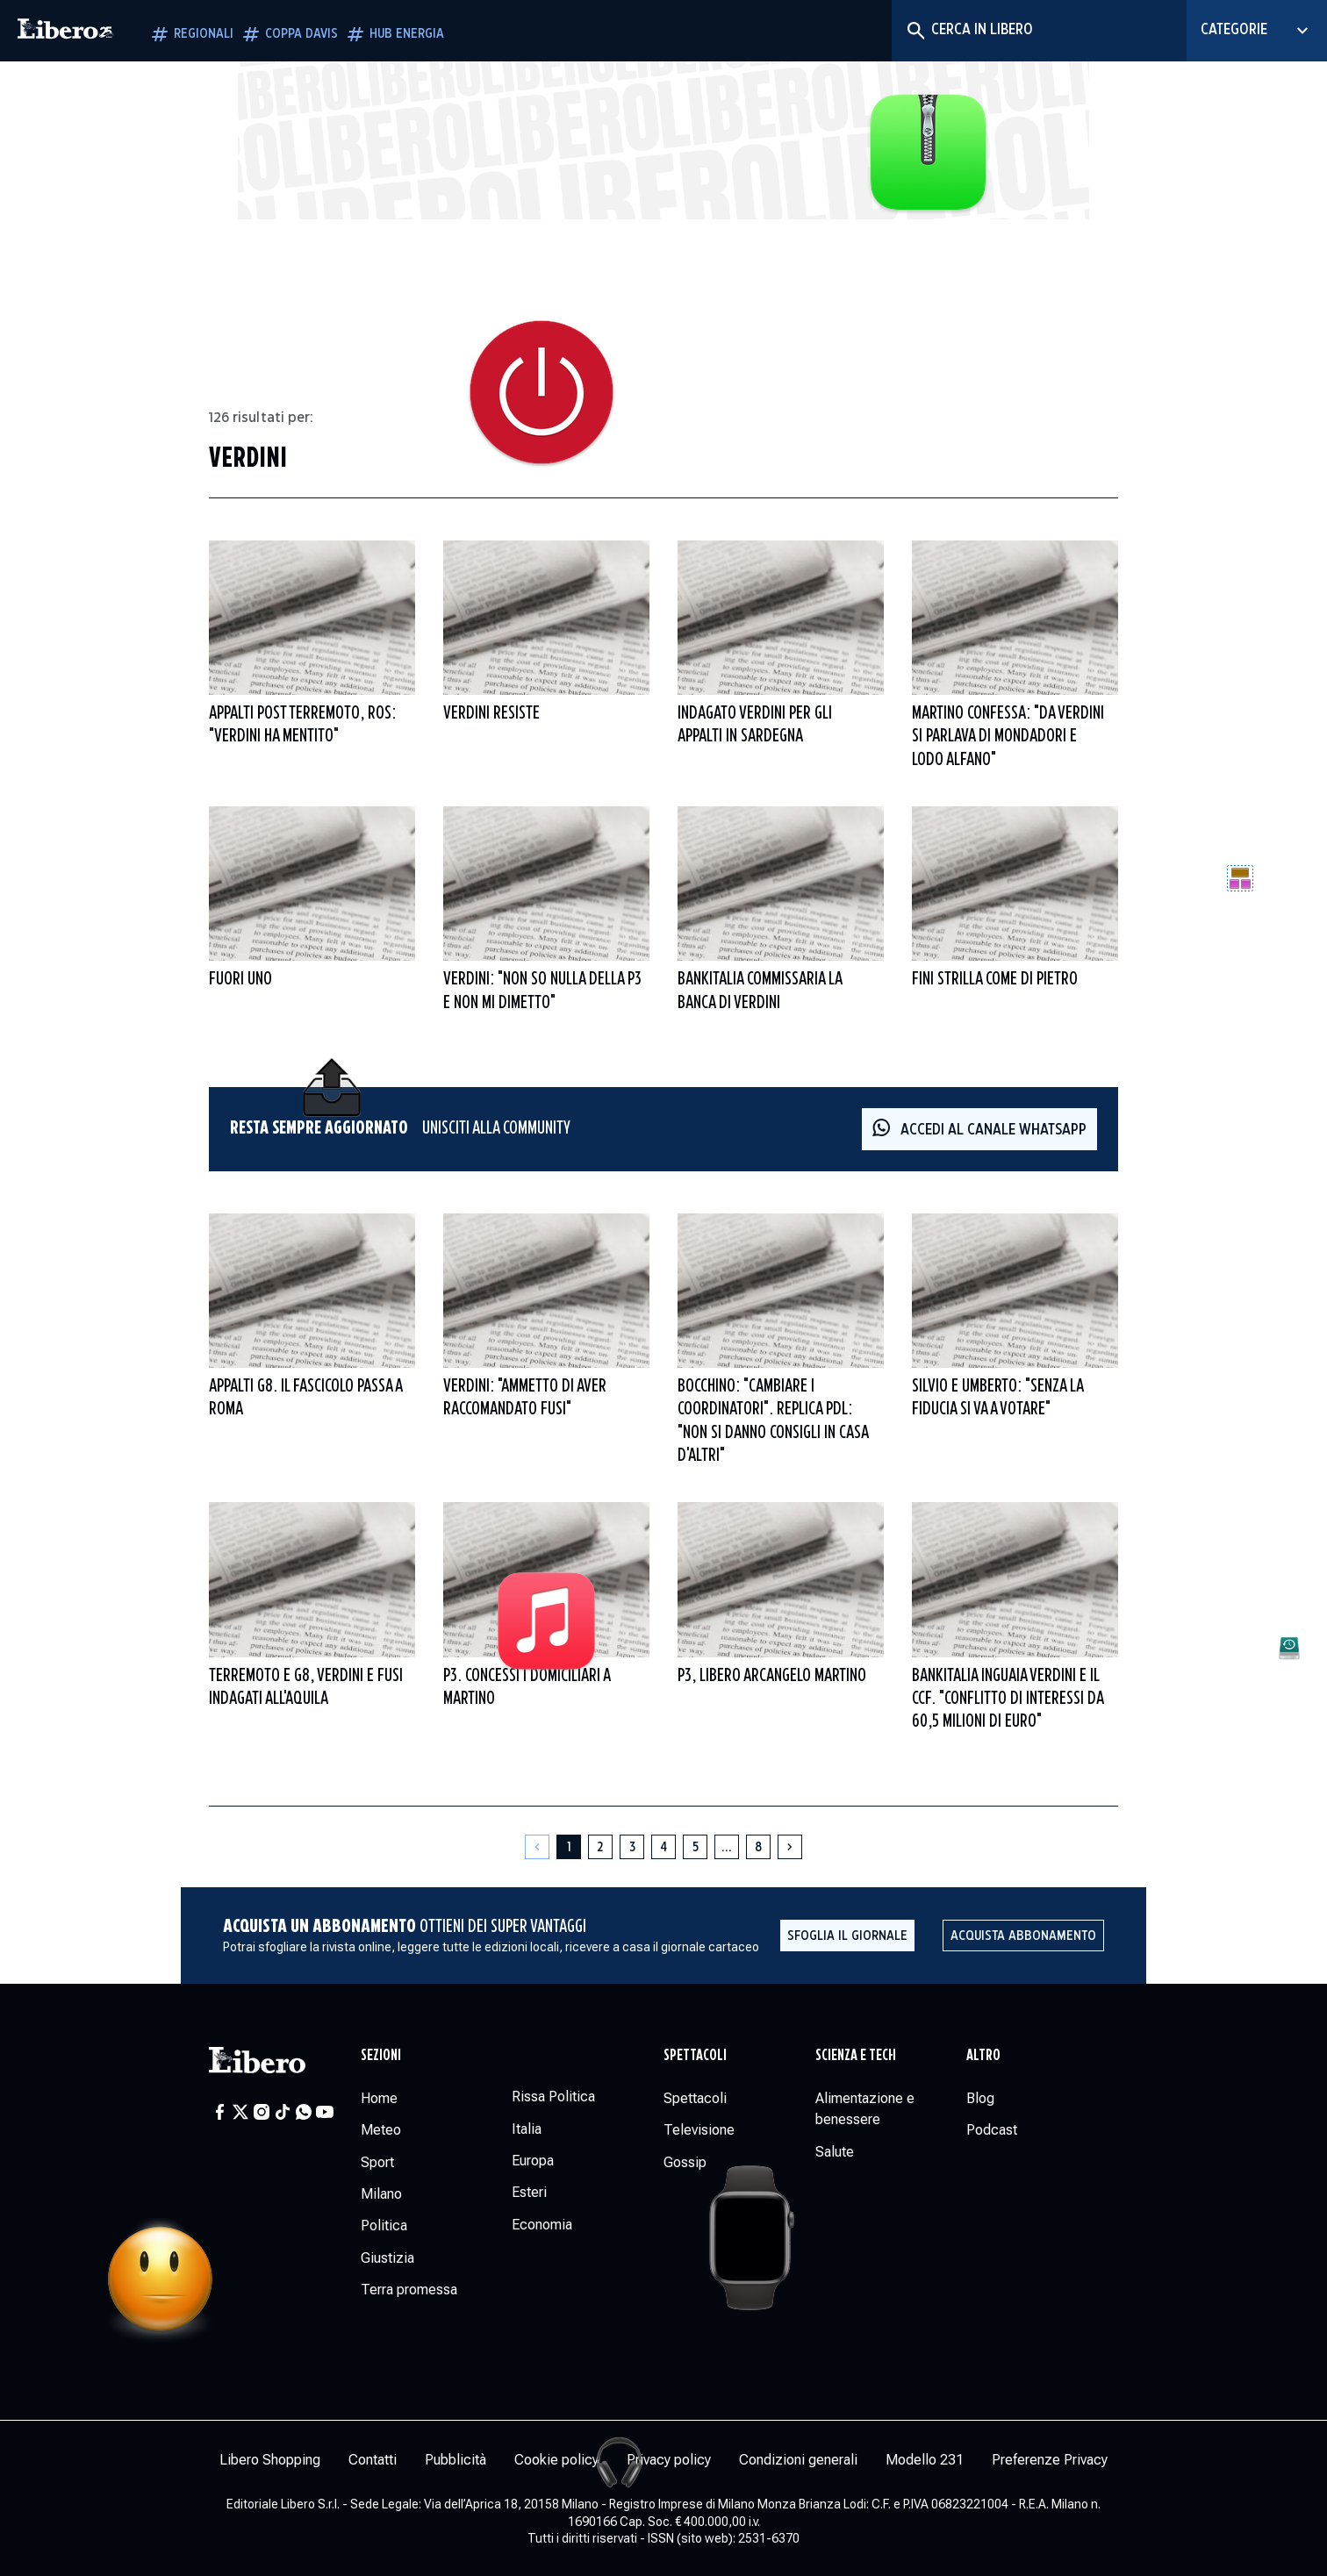 The width and height of the screenshot is (1327, 2576). What do you see at coordinates (542, 392) in the screenshot?
I see `shut down or power off the system` at bounding box center [542, 392].